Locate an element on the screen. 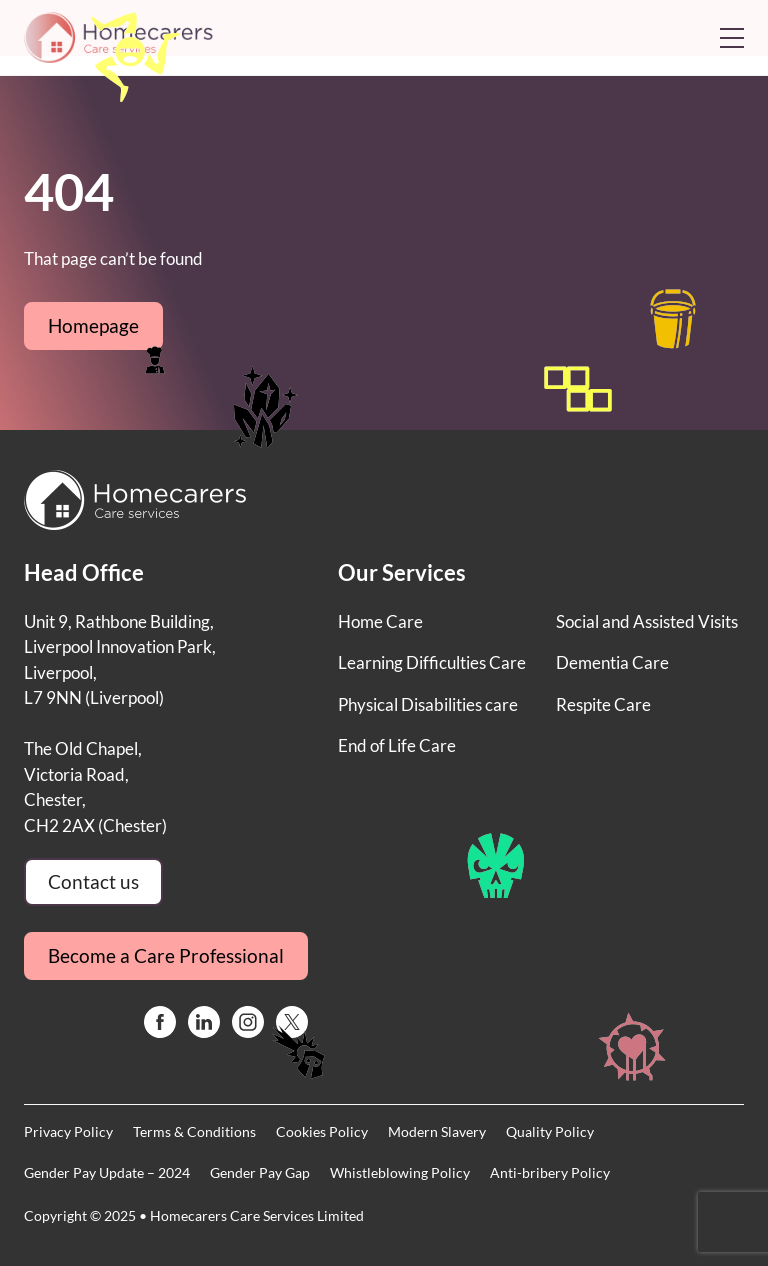  empty inventory slot or container is located at coordinates (673, 317).